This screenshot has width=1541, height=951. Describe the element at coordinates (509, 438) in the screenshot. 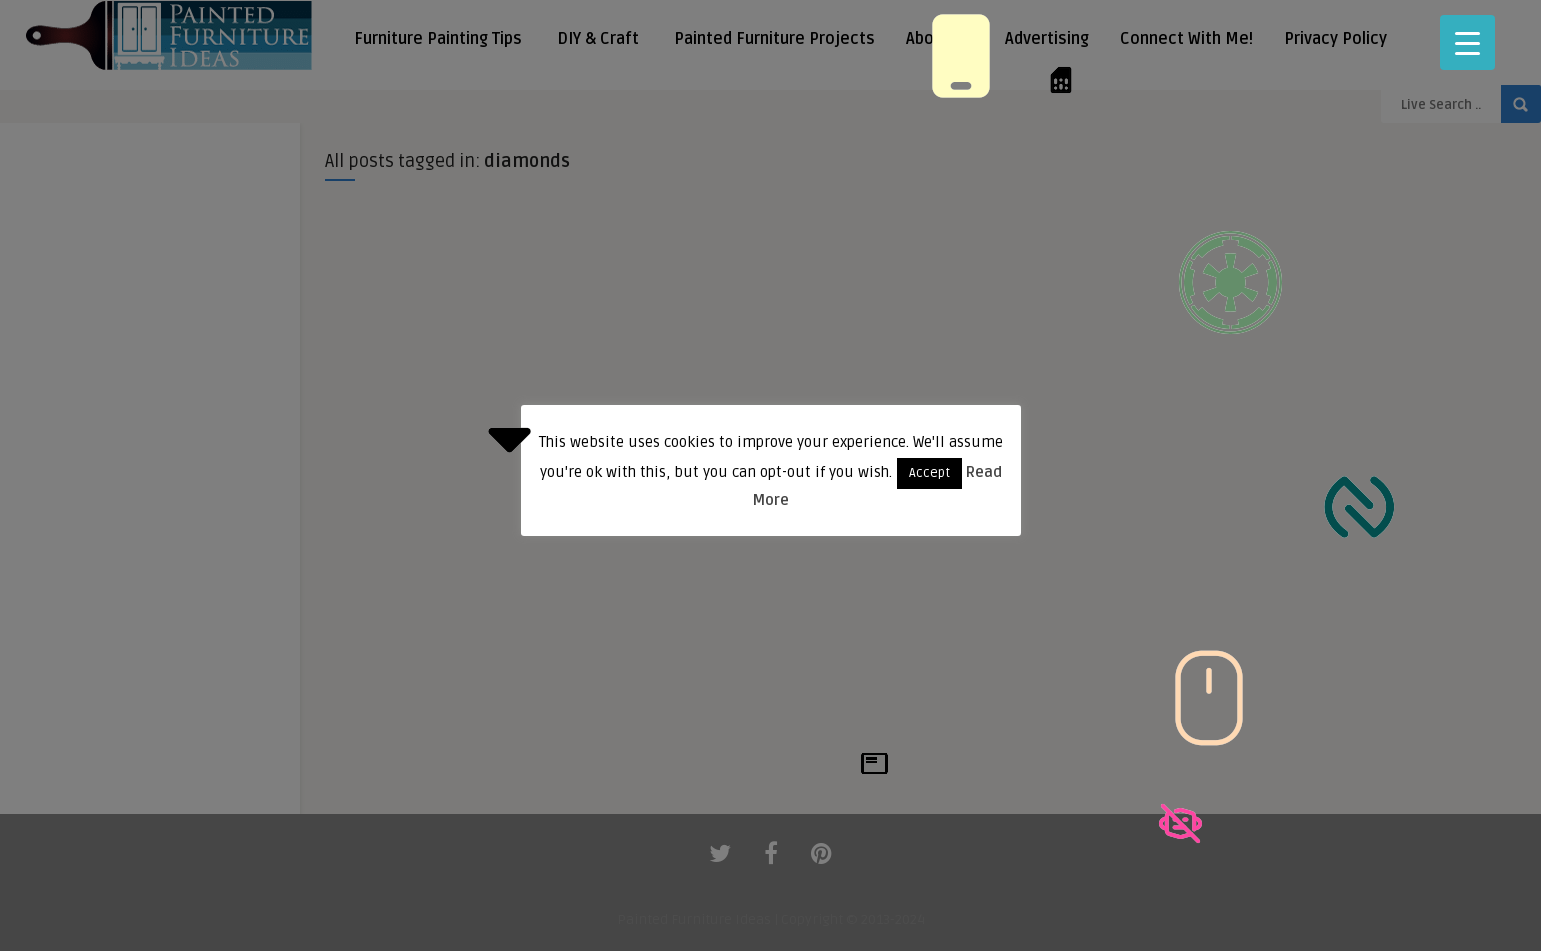

I see `expand a dropdown menu` at that location.